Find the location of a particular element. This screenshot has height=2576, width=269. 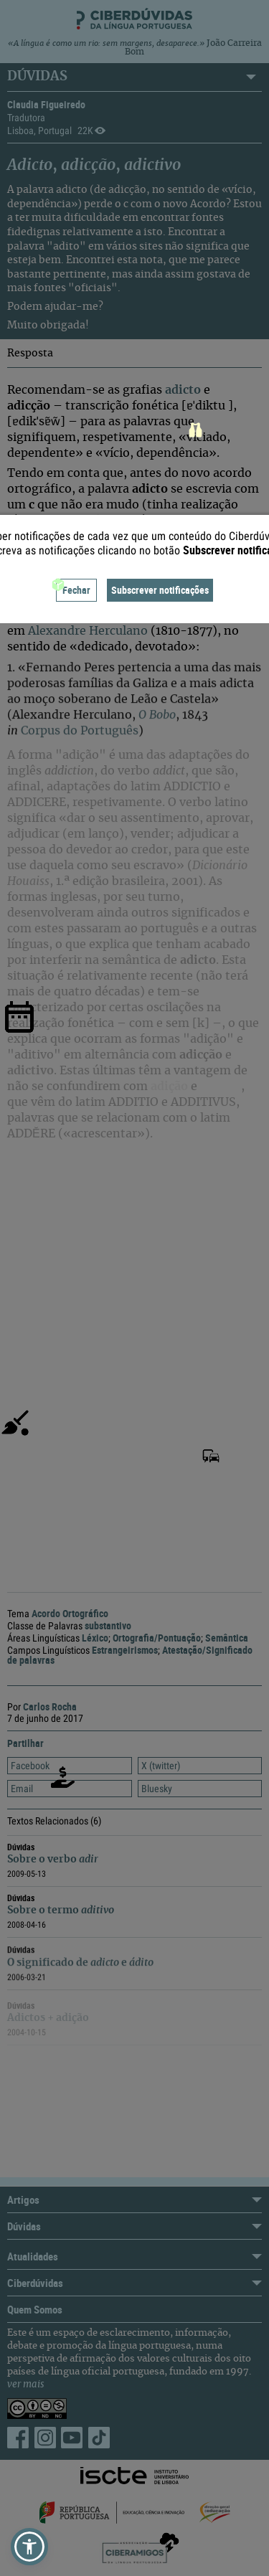

roll a six-sided die is located at coordinates (58, 584).